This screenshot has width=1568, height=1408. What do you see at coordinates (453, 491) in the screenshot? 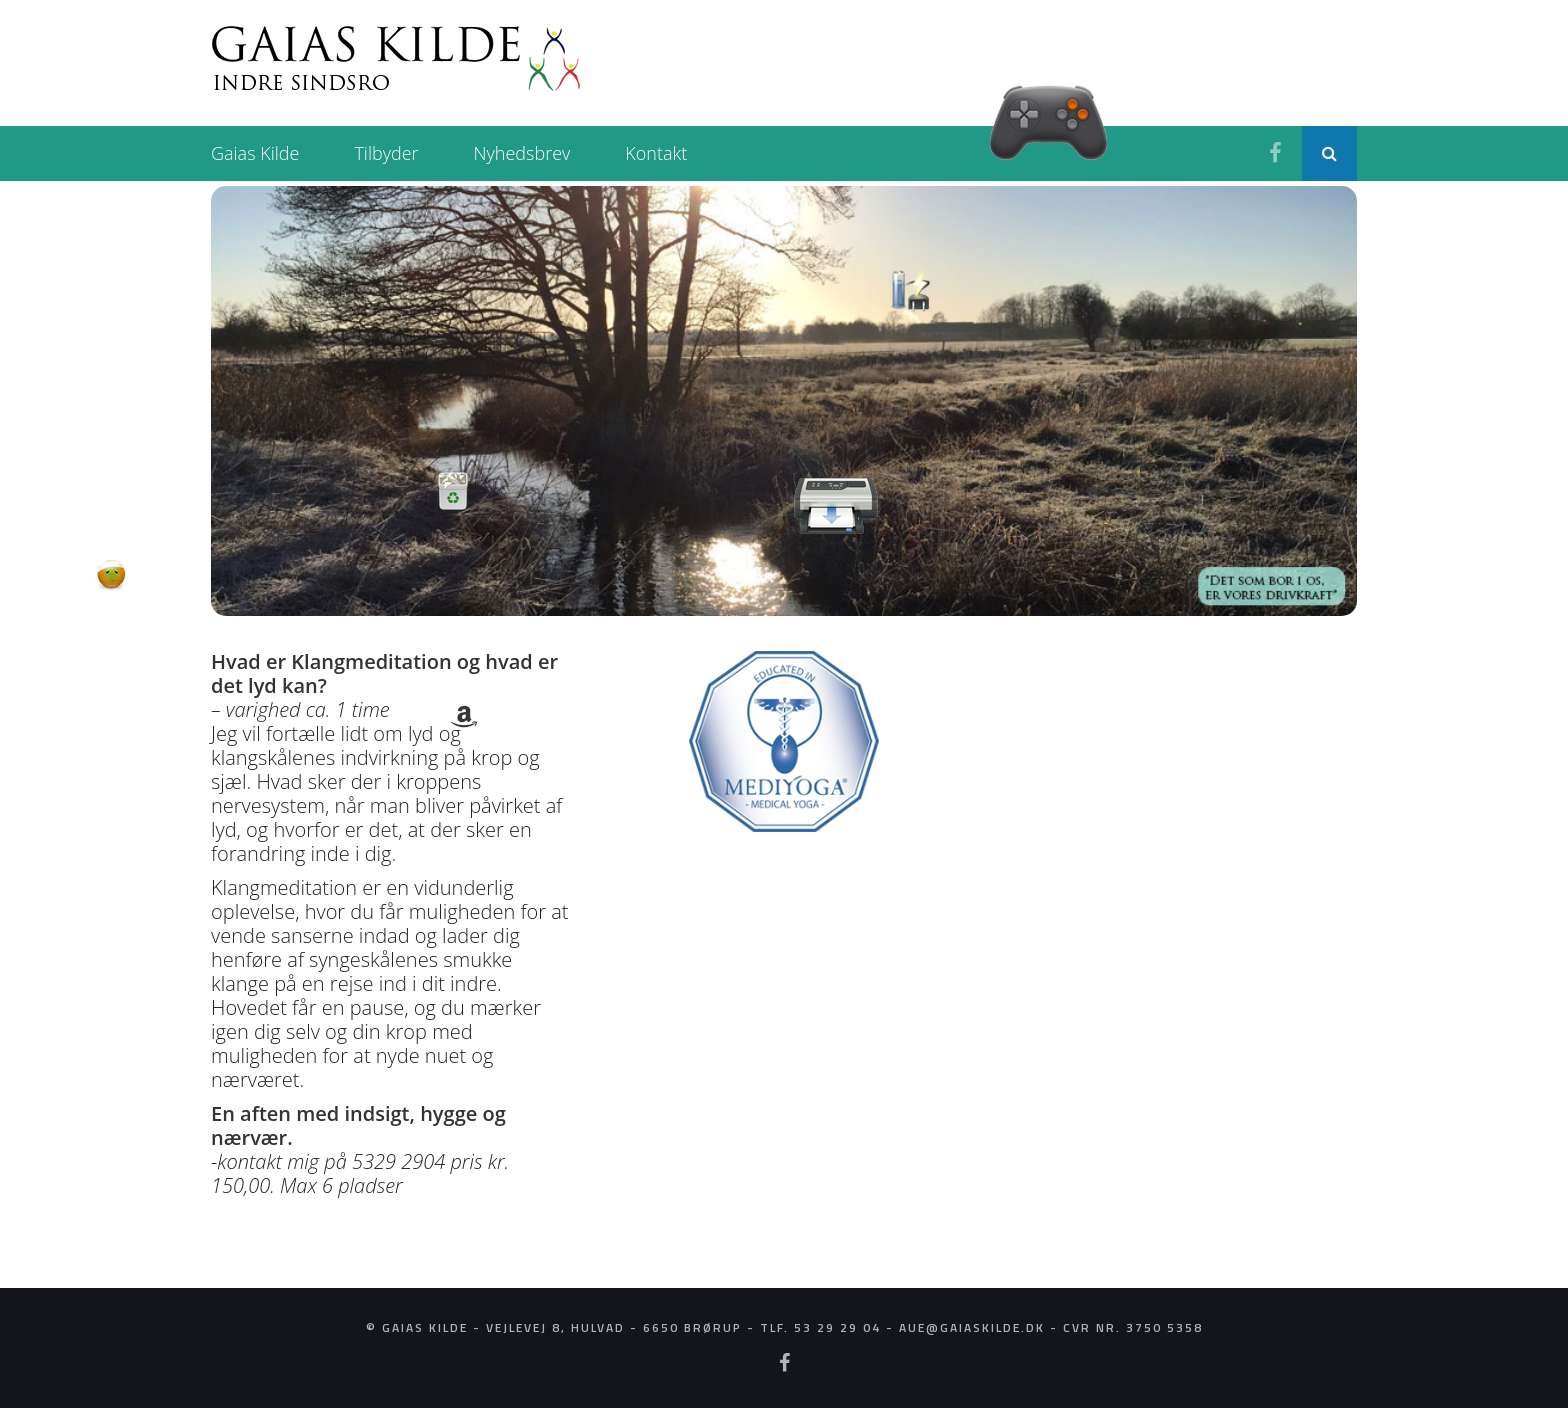
I see `view deleted files in trash` at bounding box center [453, 491].